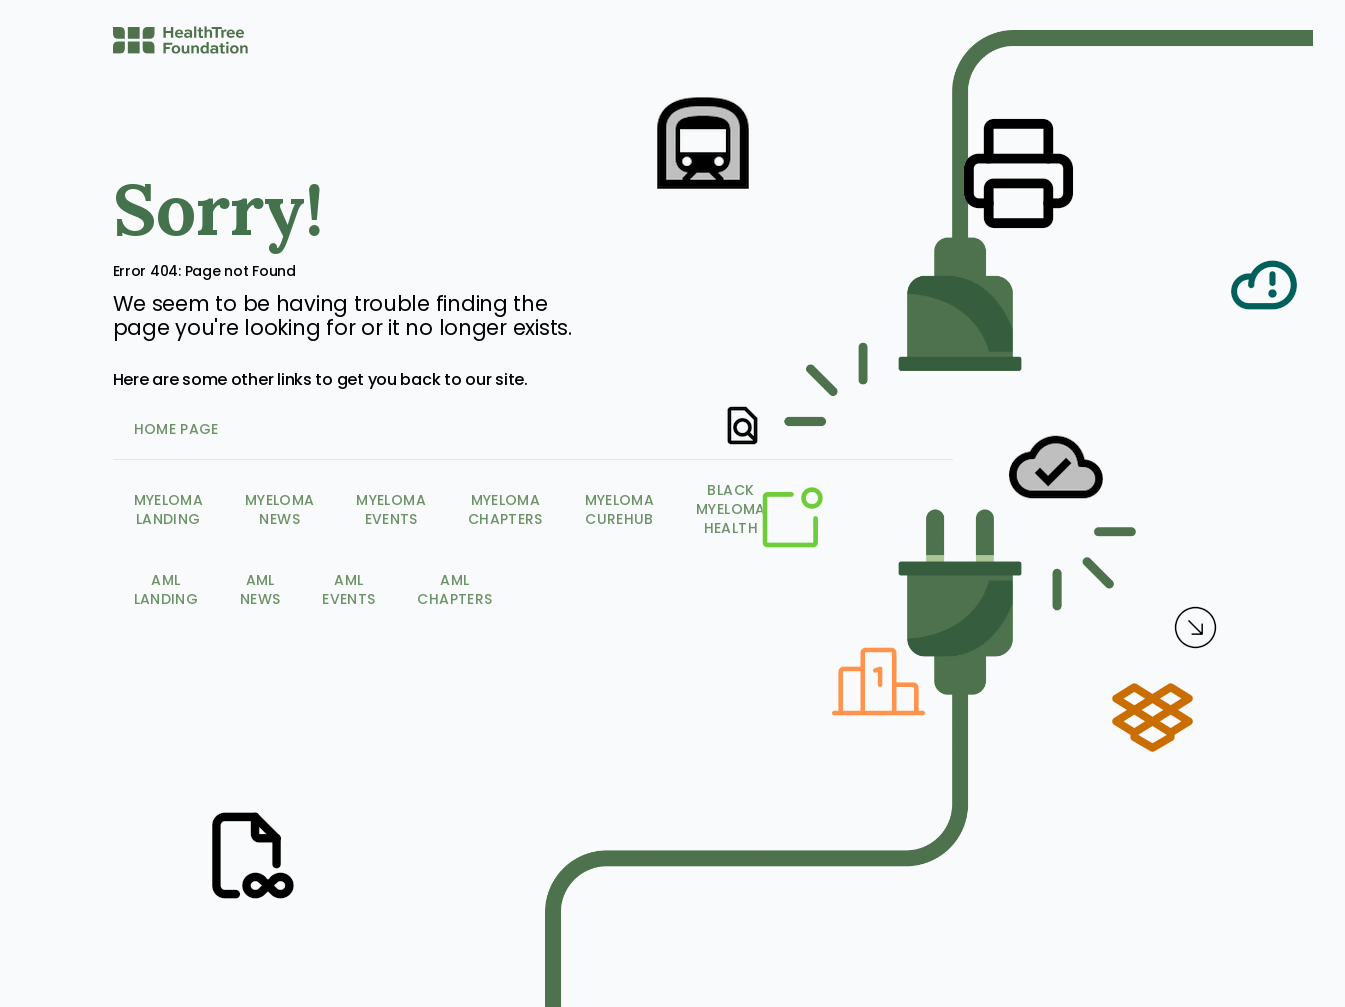 The height and width of the screenshot is (1007, 1345). What do you see at coordinates (1152, 715) in the screenshot?
I see `connect to dropbox account` at bounding box center [1152, 715].